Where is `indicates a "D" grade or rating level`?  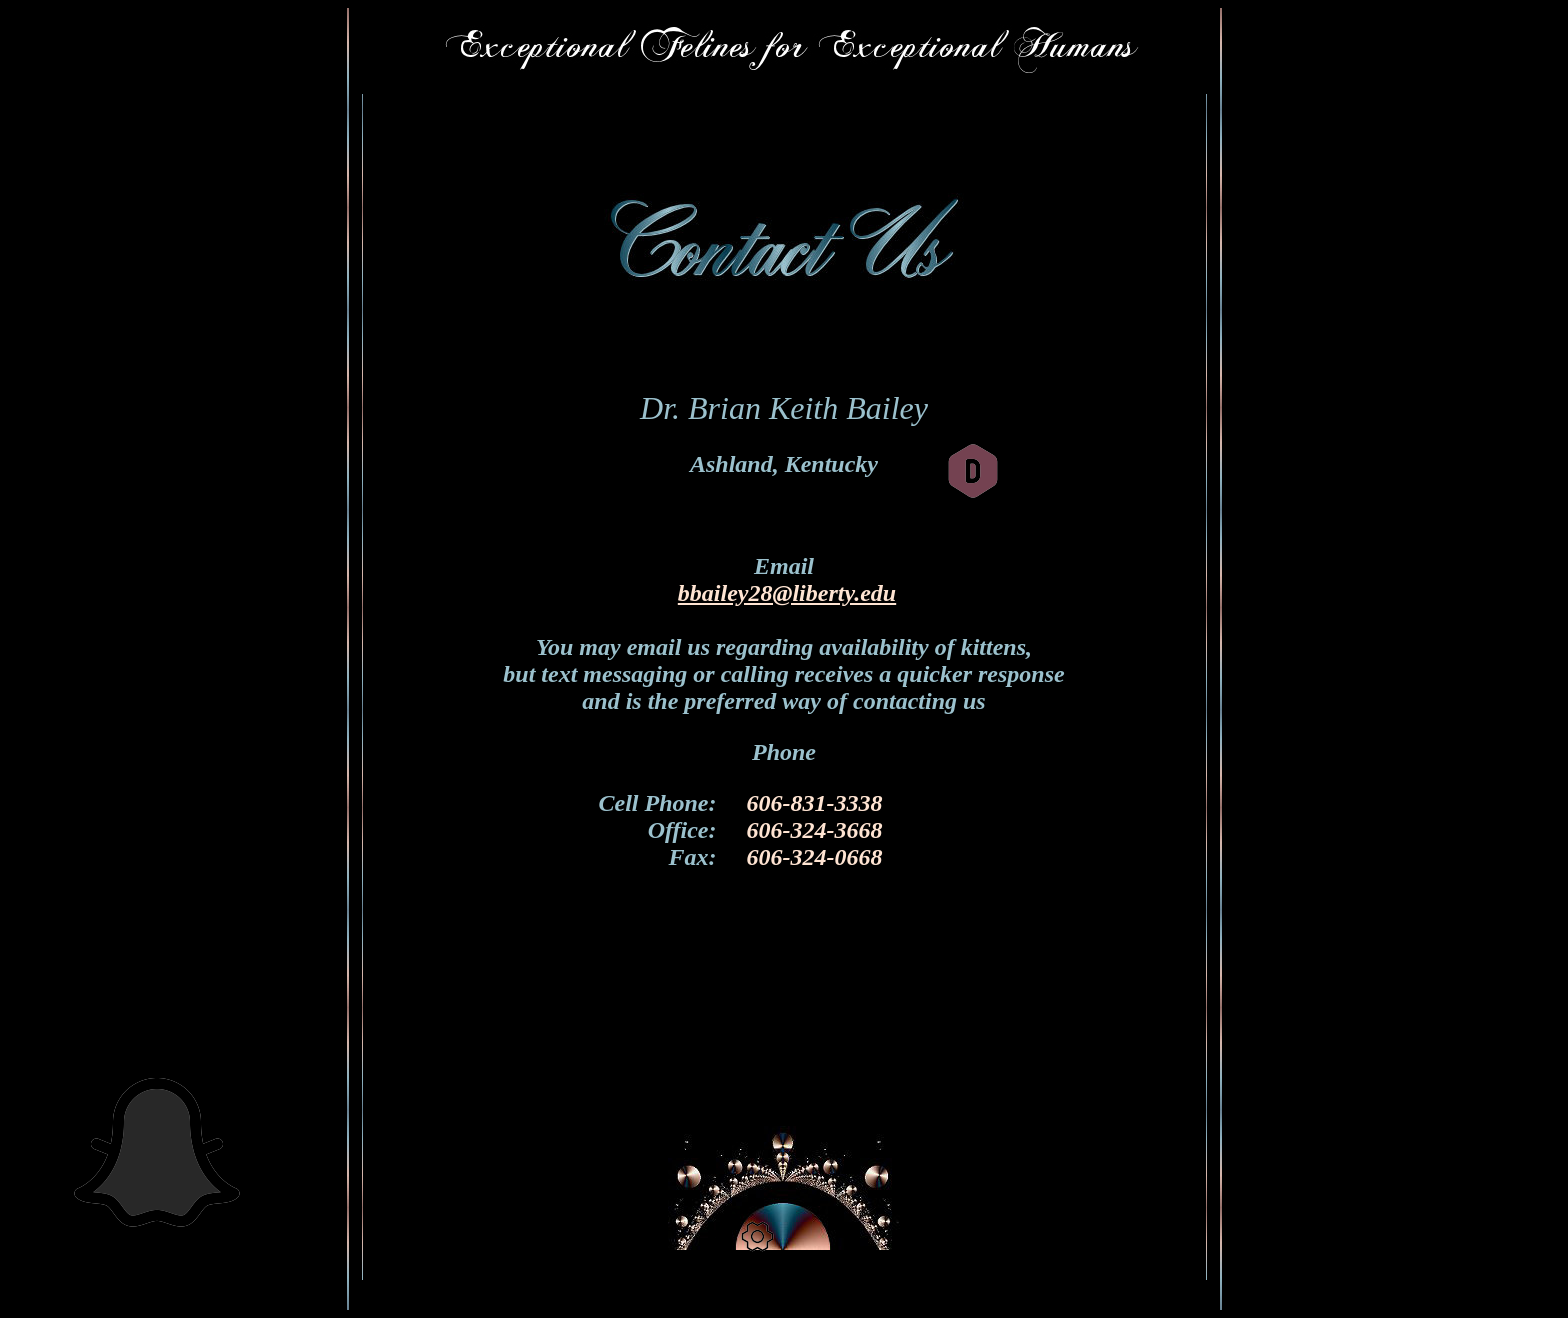
indicates a "D" grade or rating level is located at coordinates (973, 471).